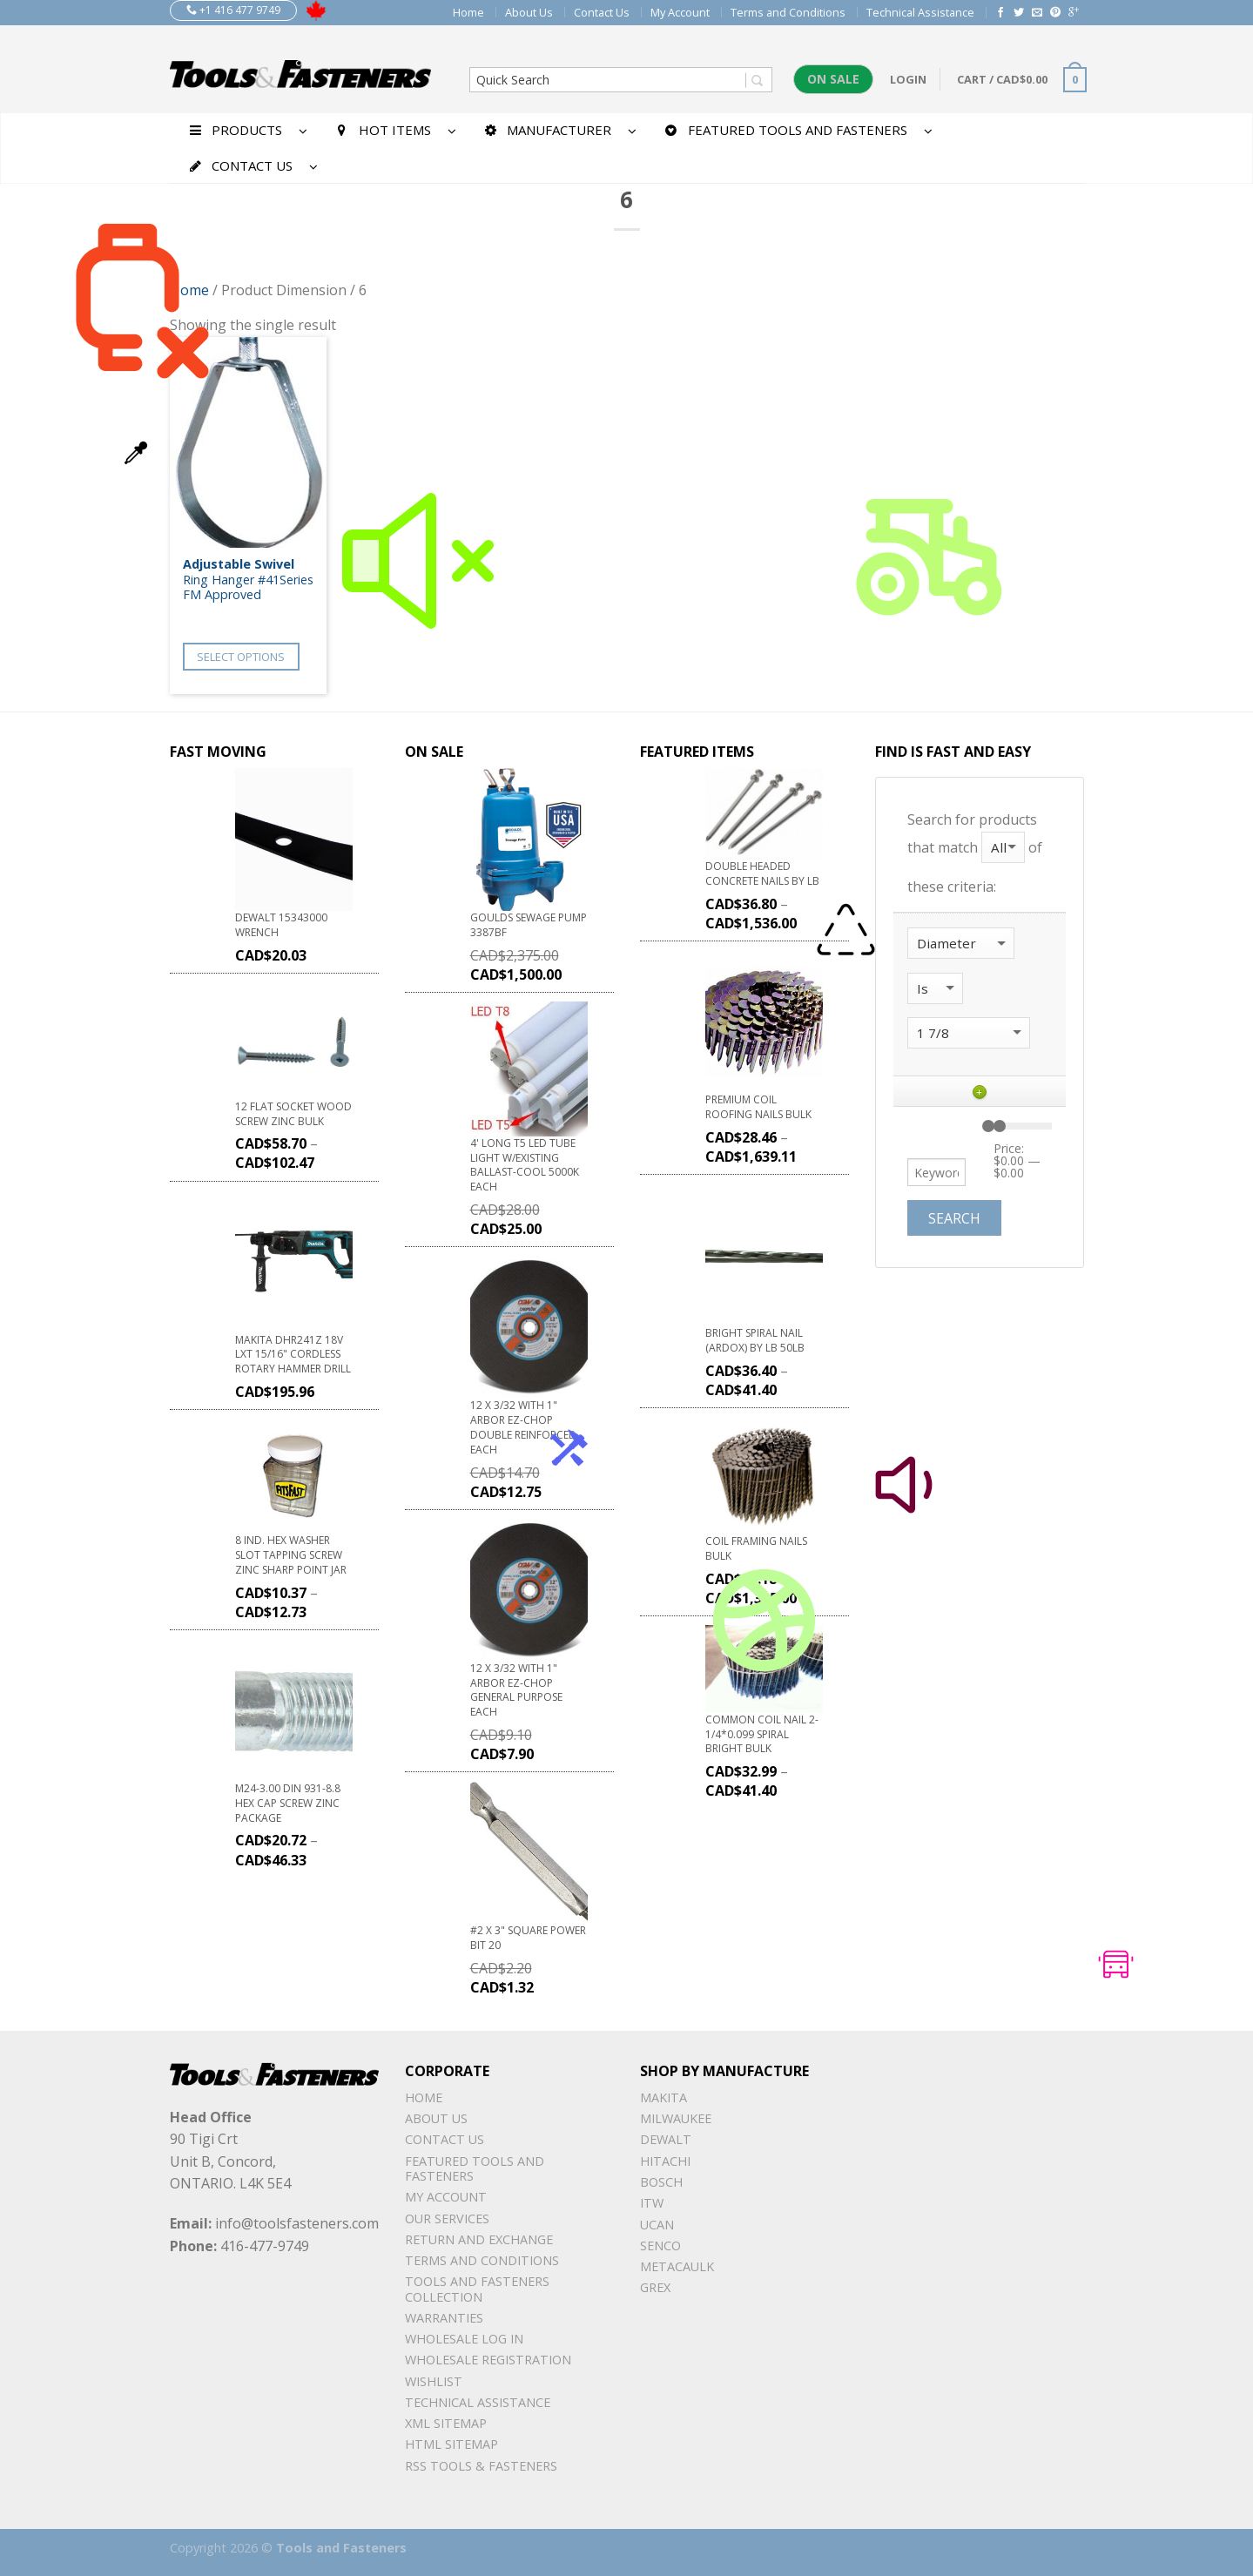 The image size is (1253, 2576). What do you see at coordinates (1115, 1964) in the screenshot?
I see `view bus routes or schedules` at bounding box center [1115, 1964].